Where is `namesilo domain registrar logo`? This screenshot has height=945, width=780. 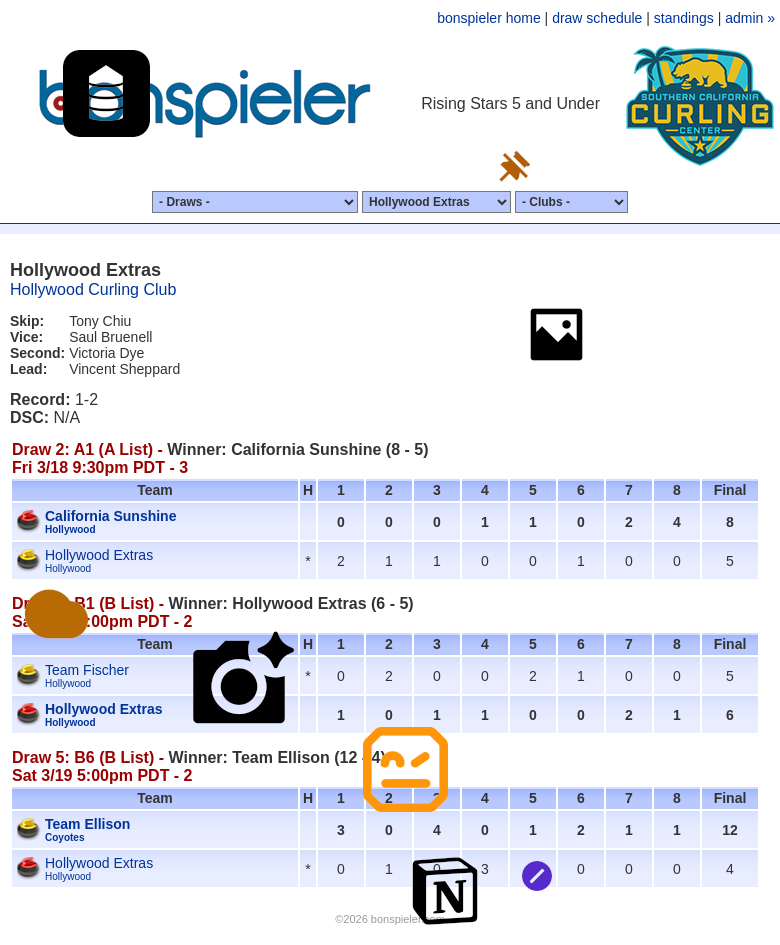 namesilo domain registrar logo is located at coordinates (106, 93).